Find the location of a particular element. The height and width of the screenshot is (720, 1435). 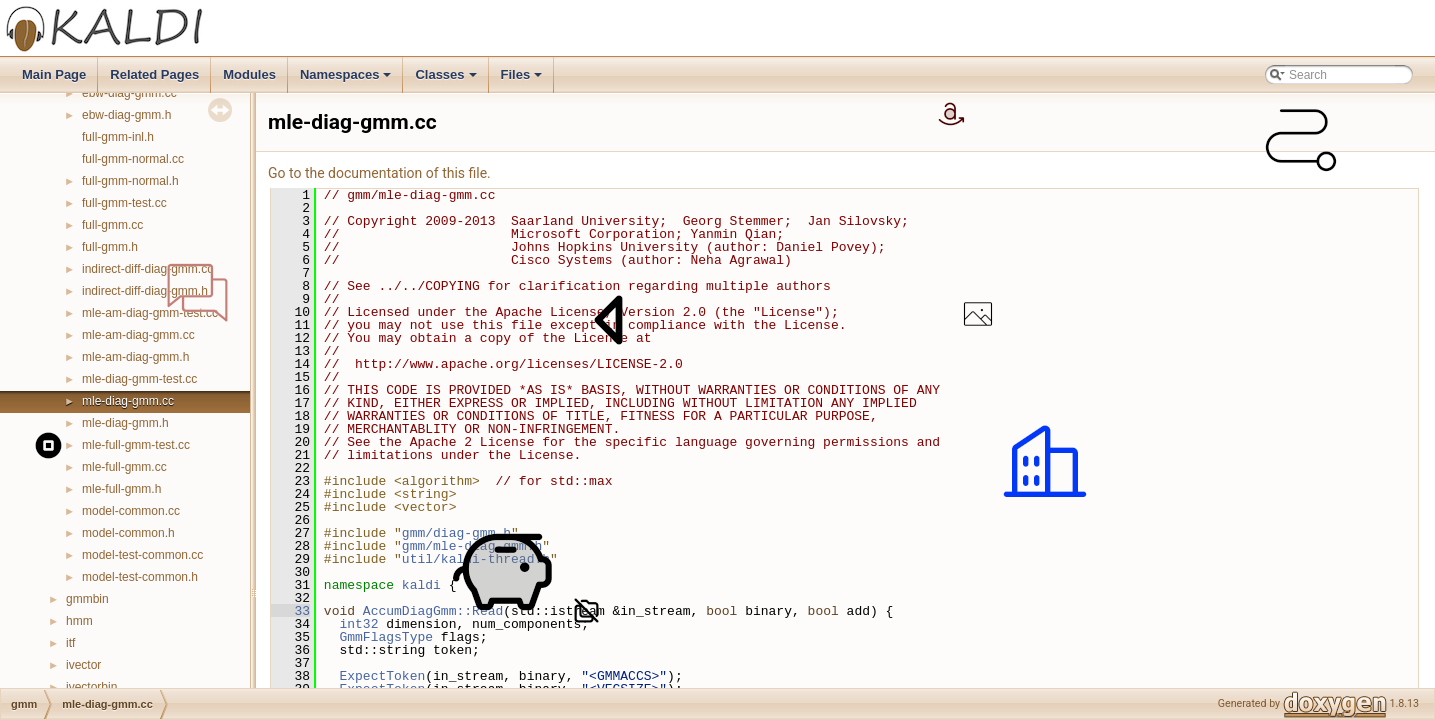

view route or navigation path is located at coordinates (1301, 136).